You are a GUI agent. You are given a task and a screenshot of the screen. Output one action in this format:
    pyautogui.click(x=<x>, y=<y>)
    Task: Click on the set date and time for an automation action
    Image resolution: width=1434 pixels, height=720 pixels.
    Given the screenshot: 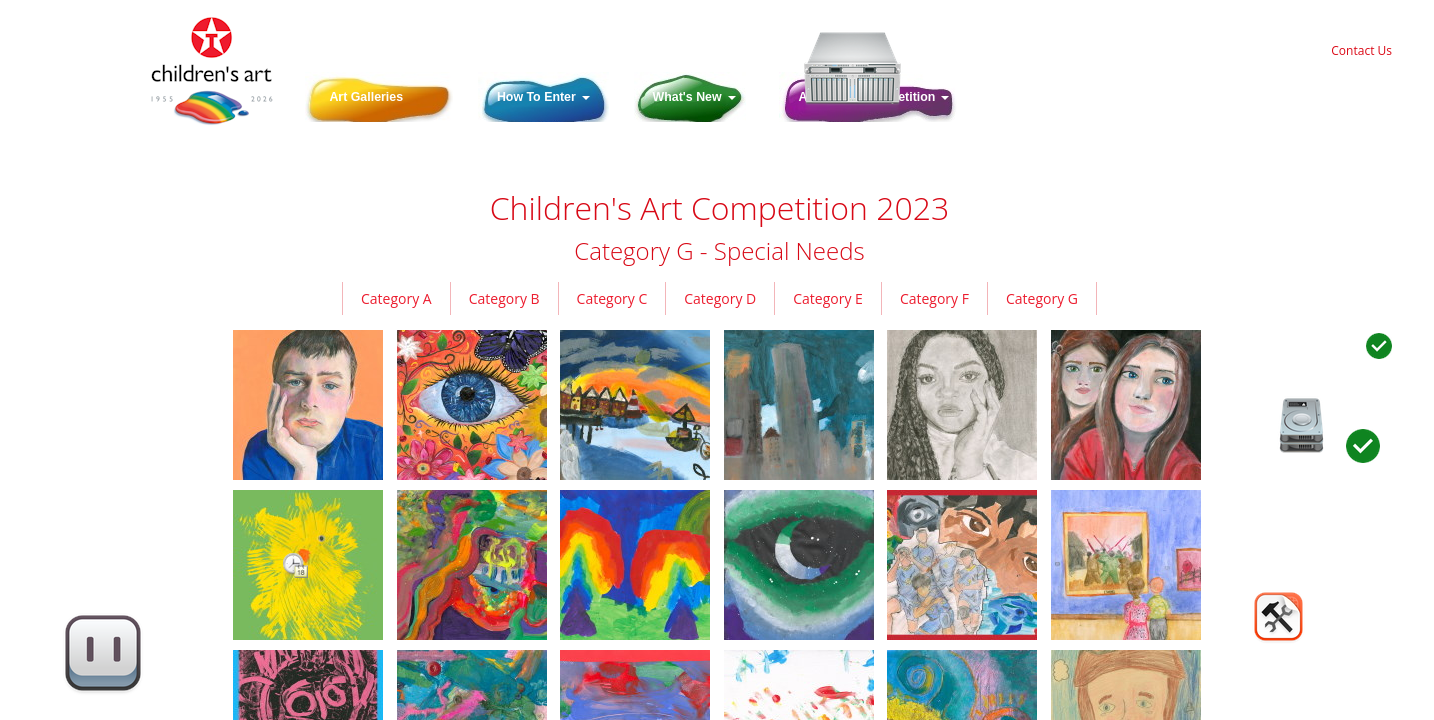 What is the action you would take?
    pyautogui.click(x=295, y=565)
    